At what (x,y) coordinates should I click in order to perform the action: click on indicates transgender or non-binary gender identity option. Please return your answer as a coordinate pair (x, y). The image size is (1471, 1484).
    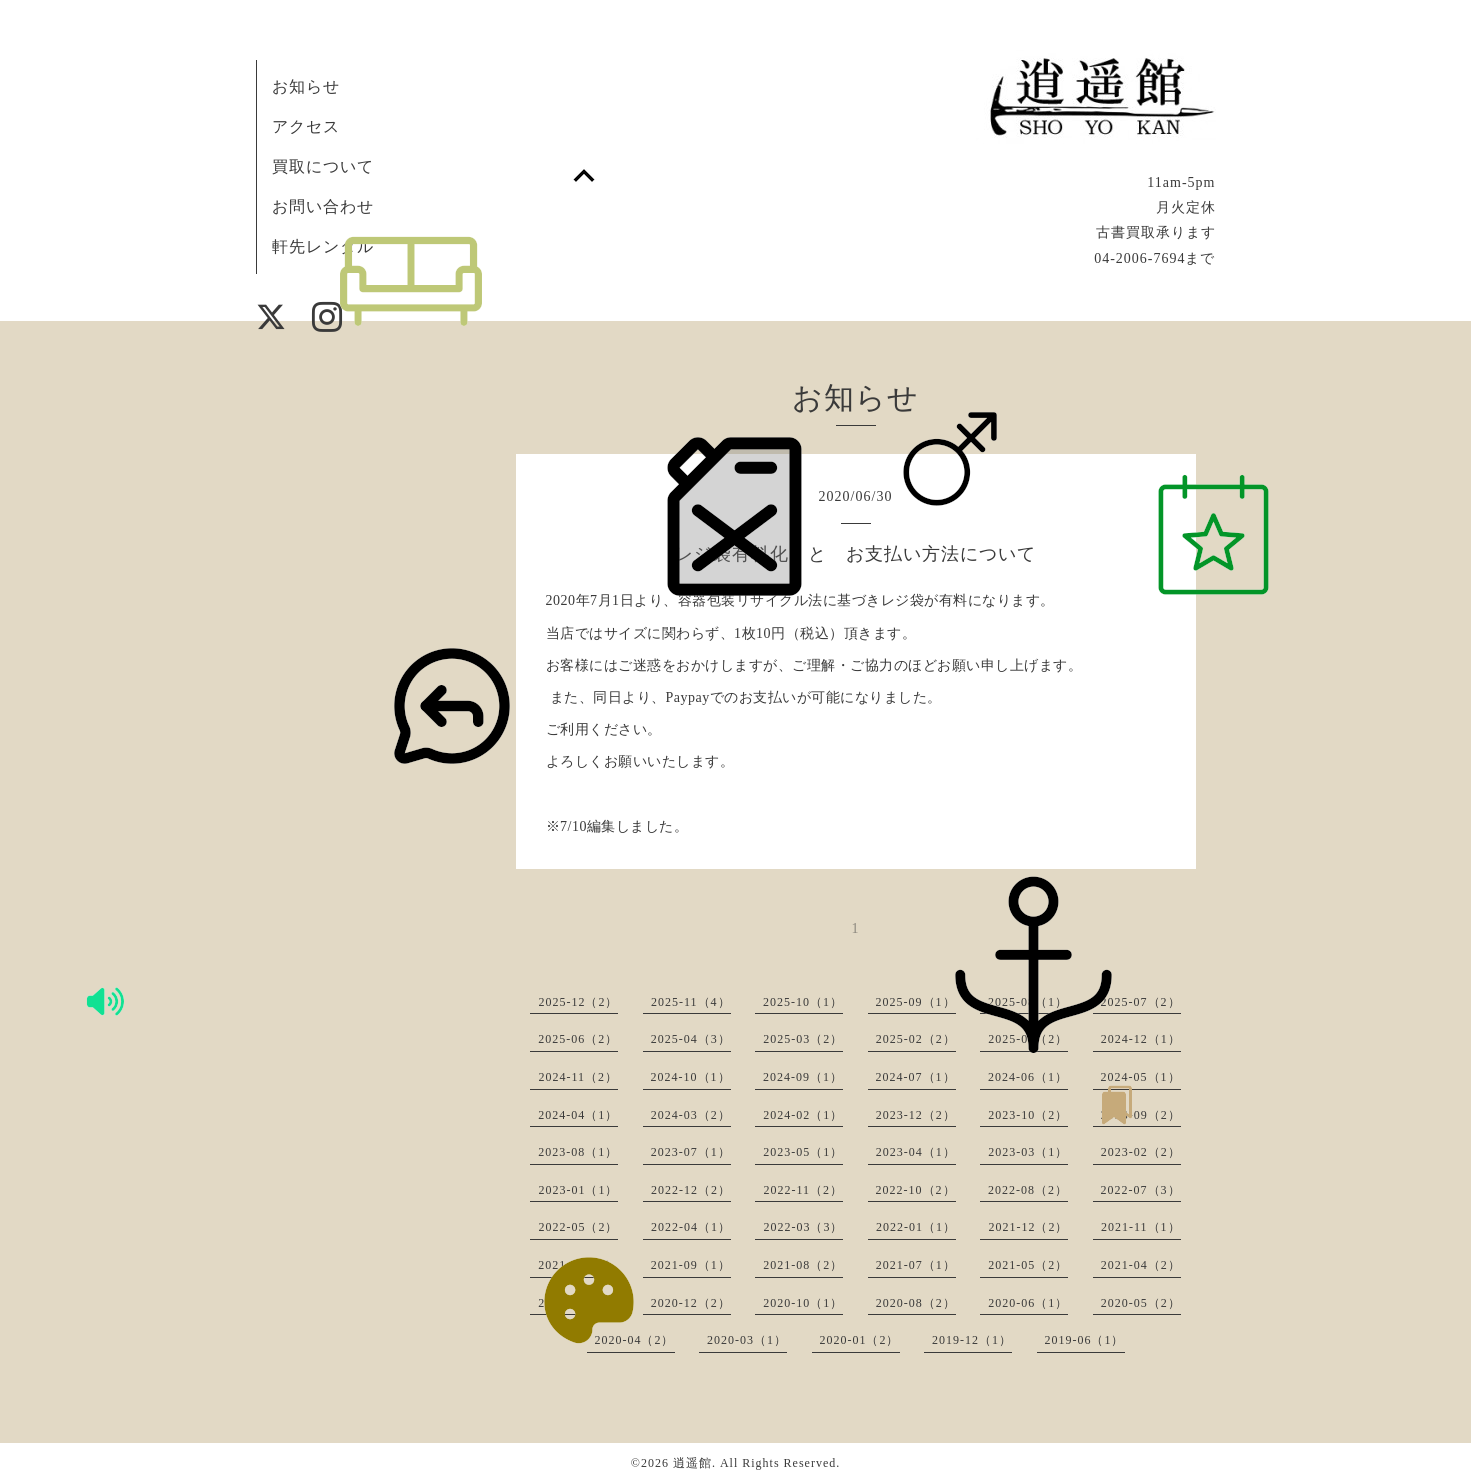
    Looking at the image, I should click on (952, 457).